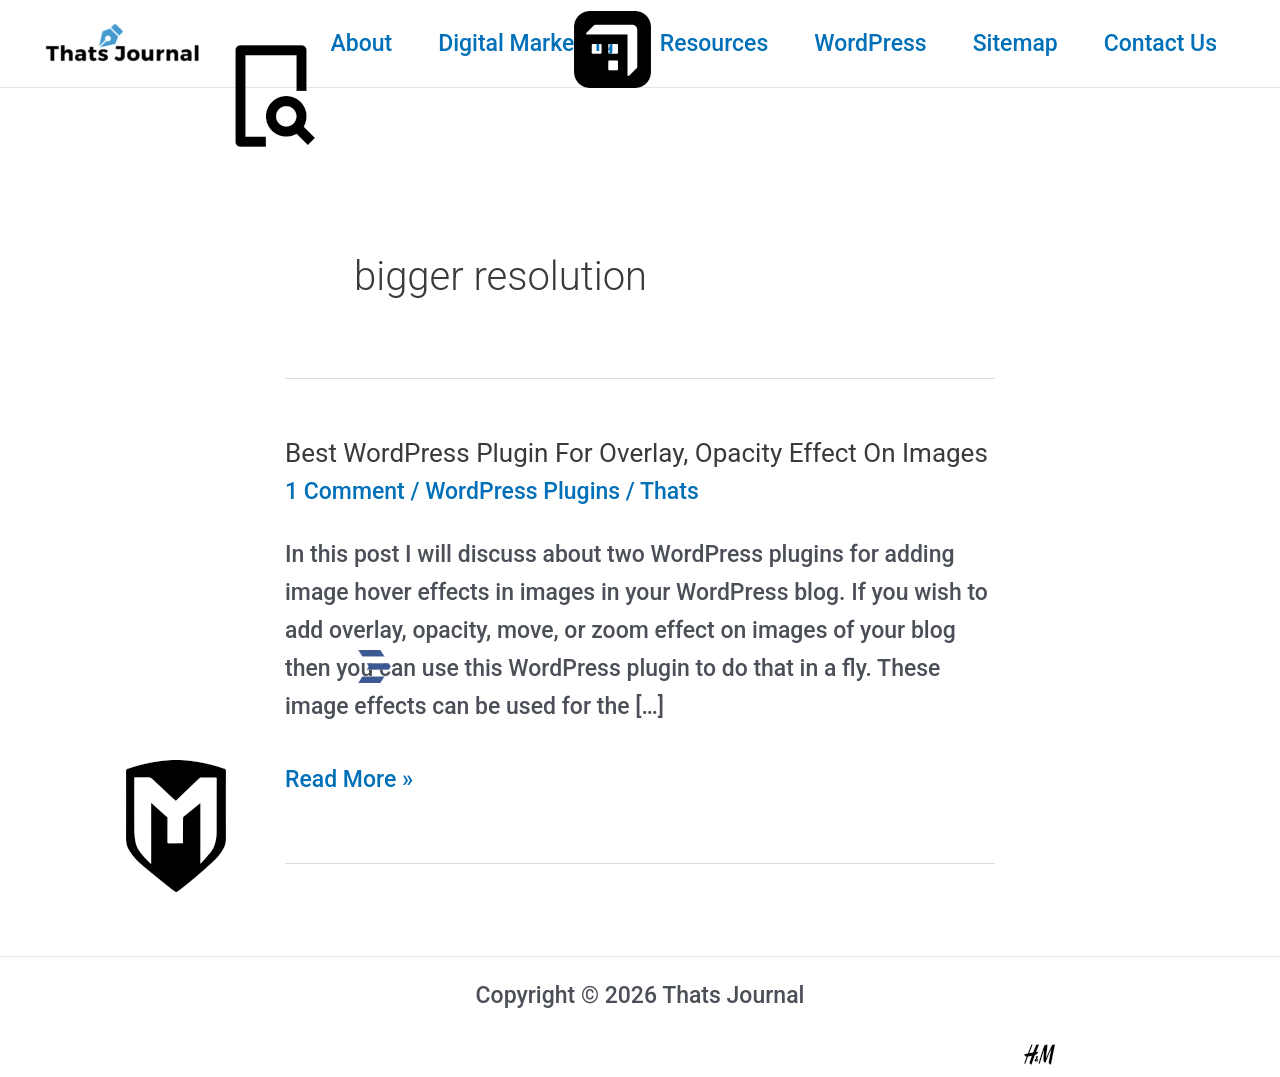  What do you see at coordinates (176, 826) in the screenshot?
I see `metasploit penetration testing framework logo` at bounding box center [176, 826].